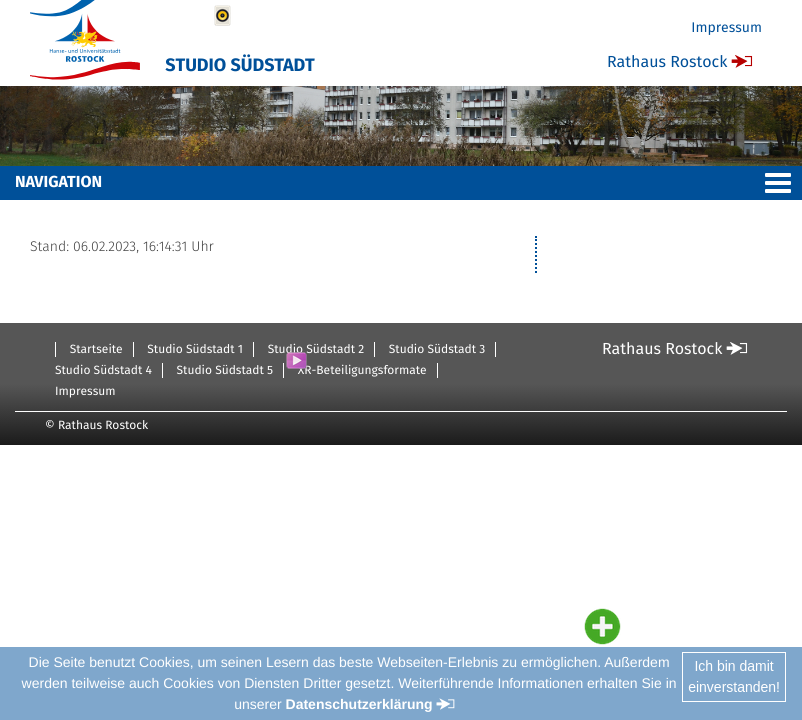 The width and height of the screenshot is (802, 720). What do you see at coordinates (602, 626) in the screenshot?
I see `add a new item to the list` at bounding box center [602, 626].